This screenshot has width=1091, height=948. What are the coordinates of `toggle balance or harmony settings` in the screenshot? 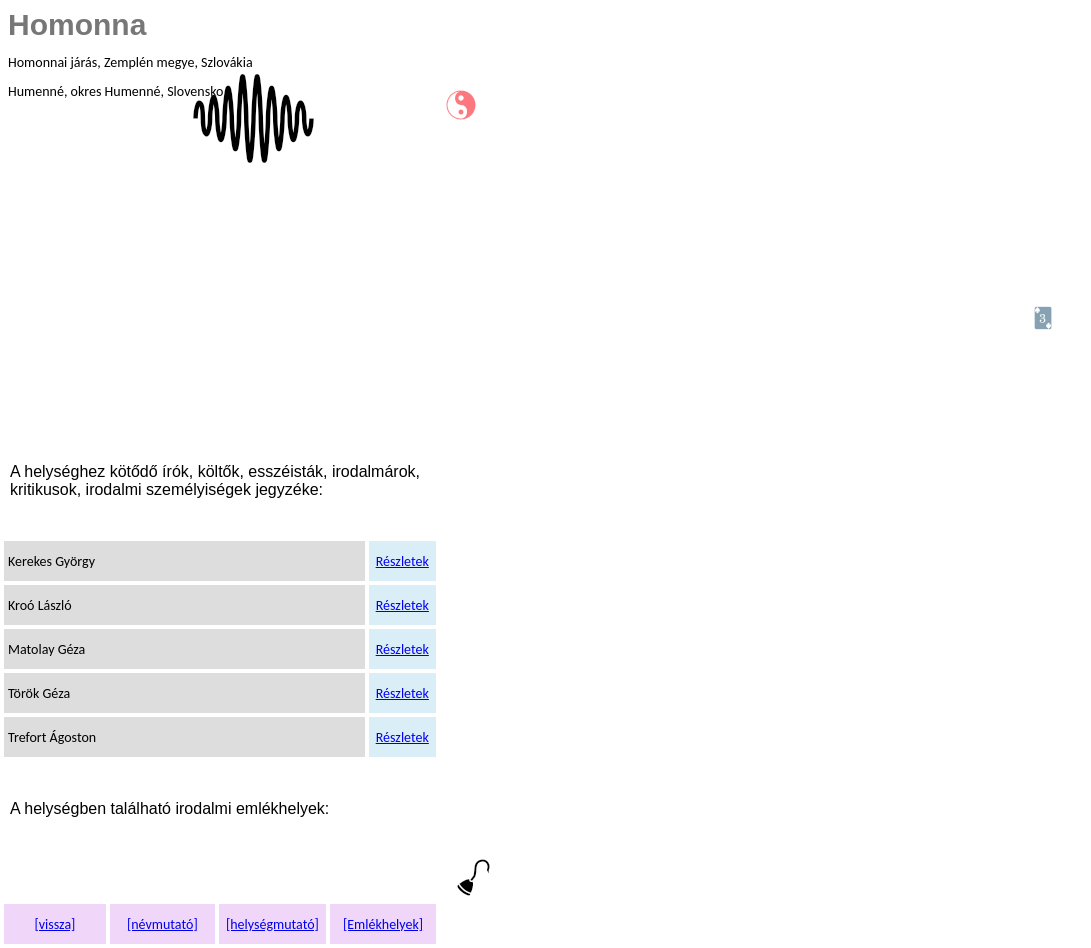 It's located at (461, 105).